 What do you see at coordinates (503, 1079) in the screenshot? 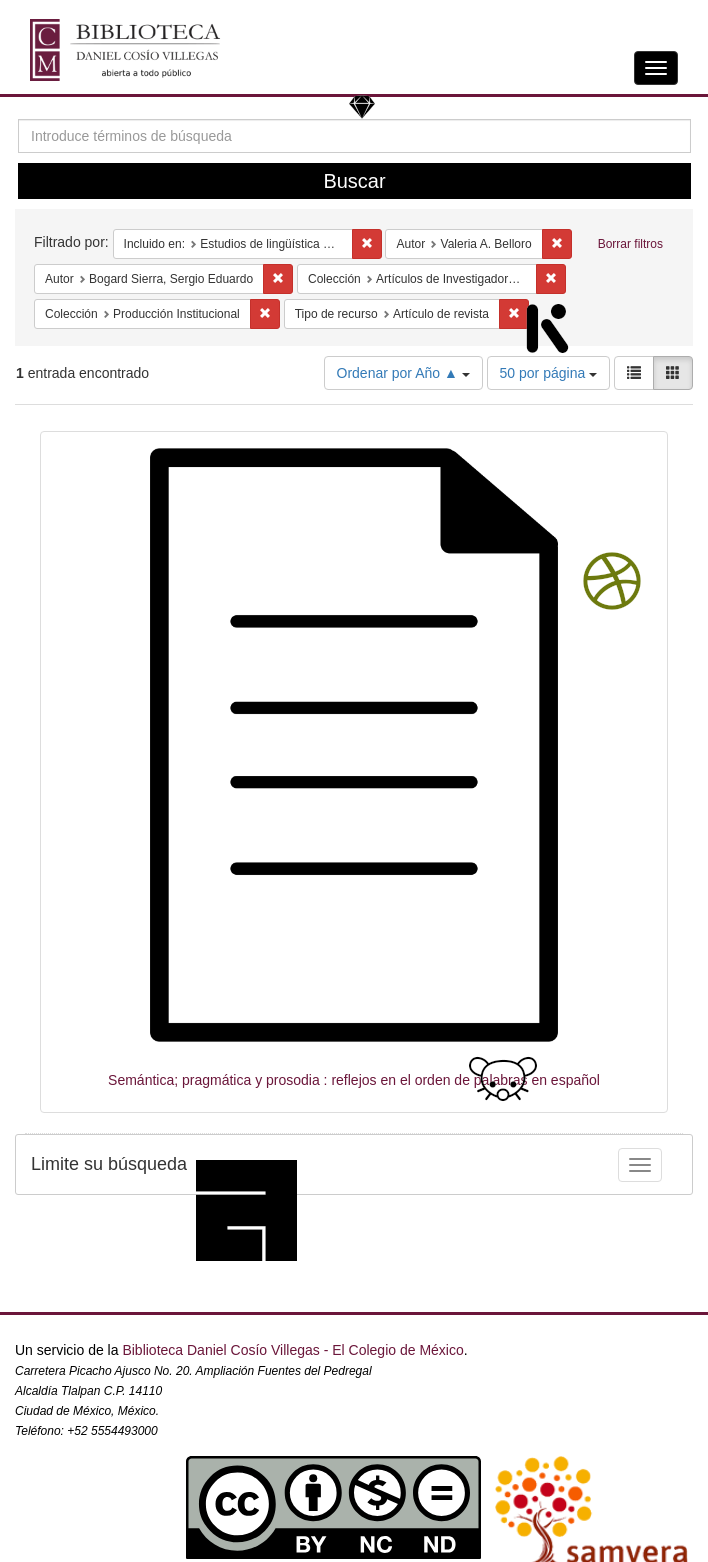
I see `open the Lemmy app` at bounding box center [503, 1079].